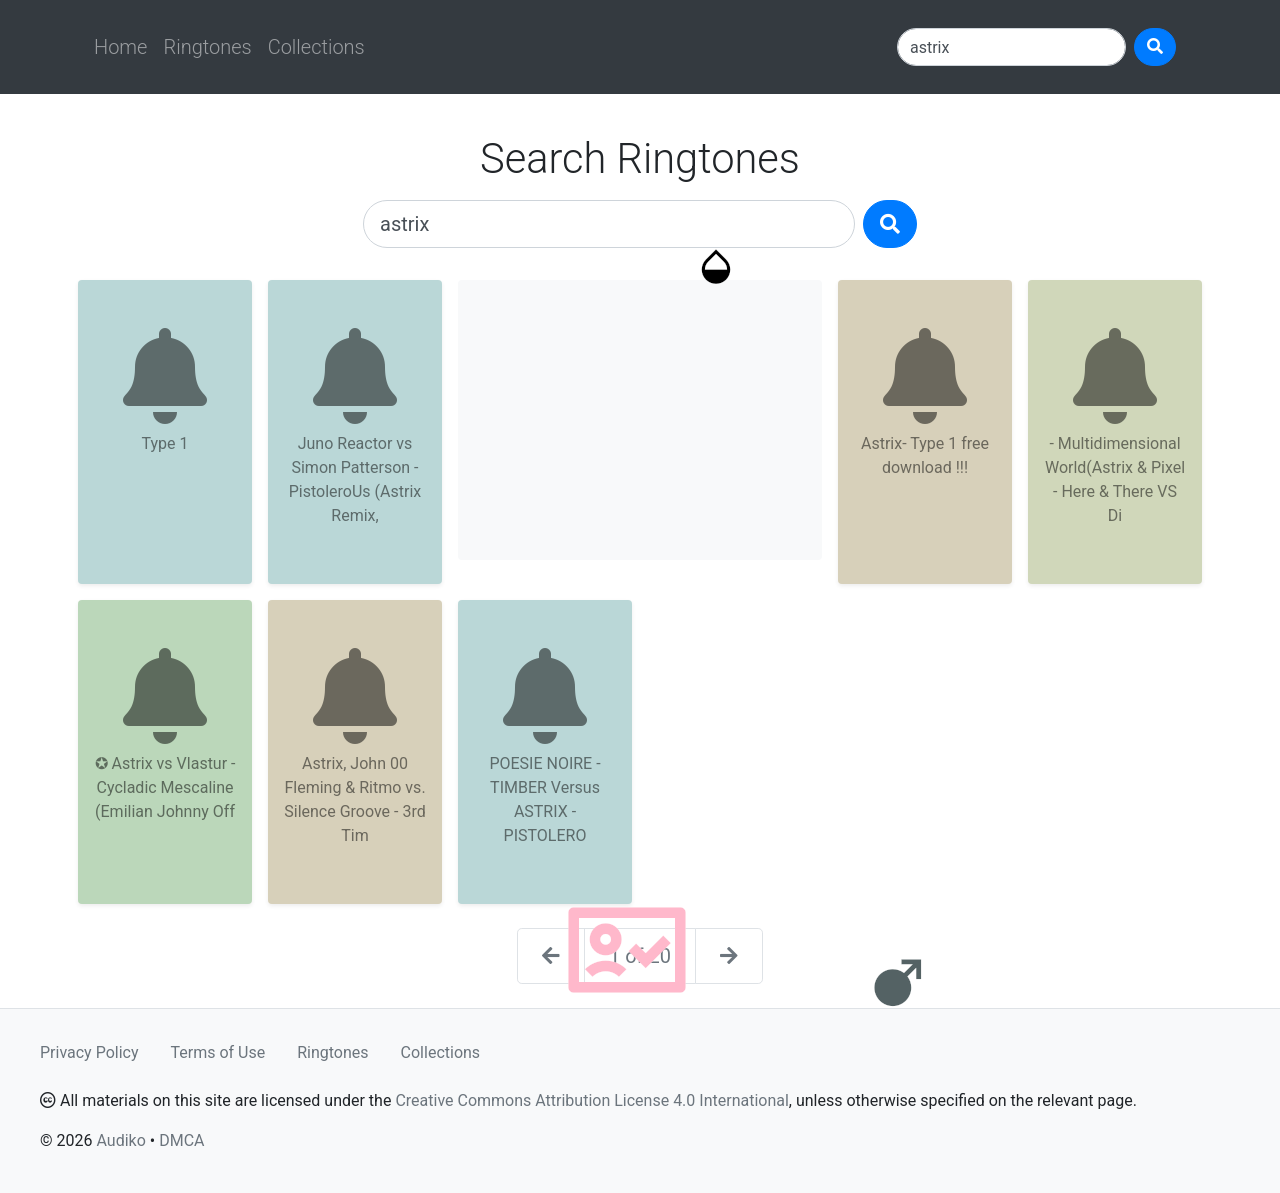 Image resolution: width=1280 pixels, height=1193 pixels. Describe the element at coordinates (627, 950) in the screenshot. I see `verified ID or credential` at that location.